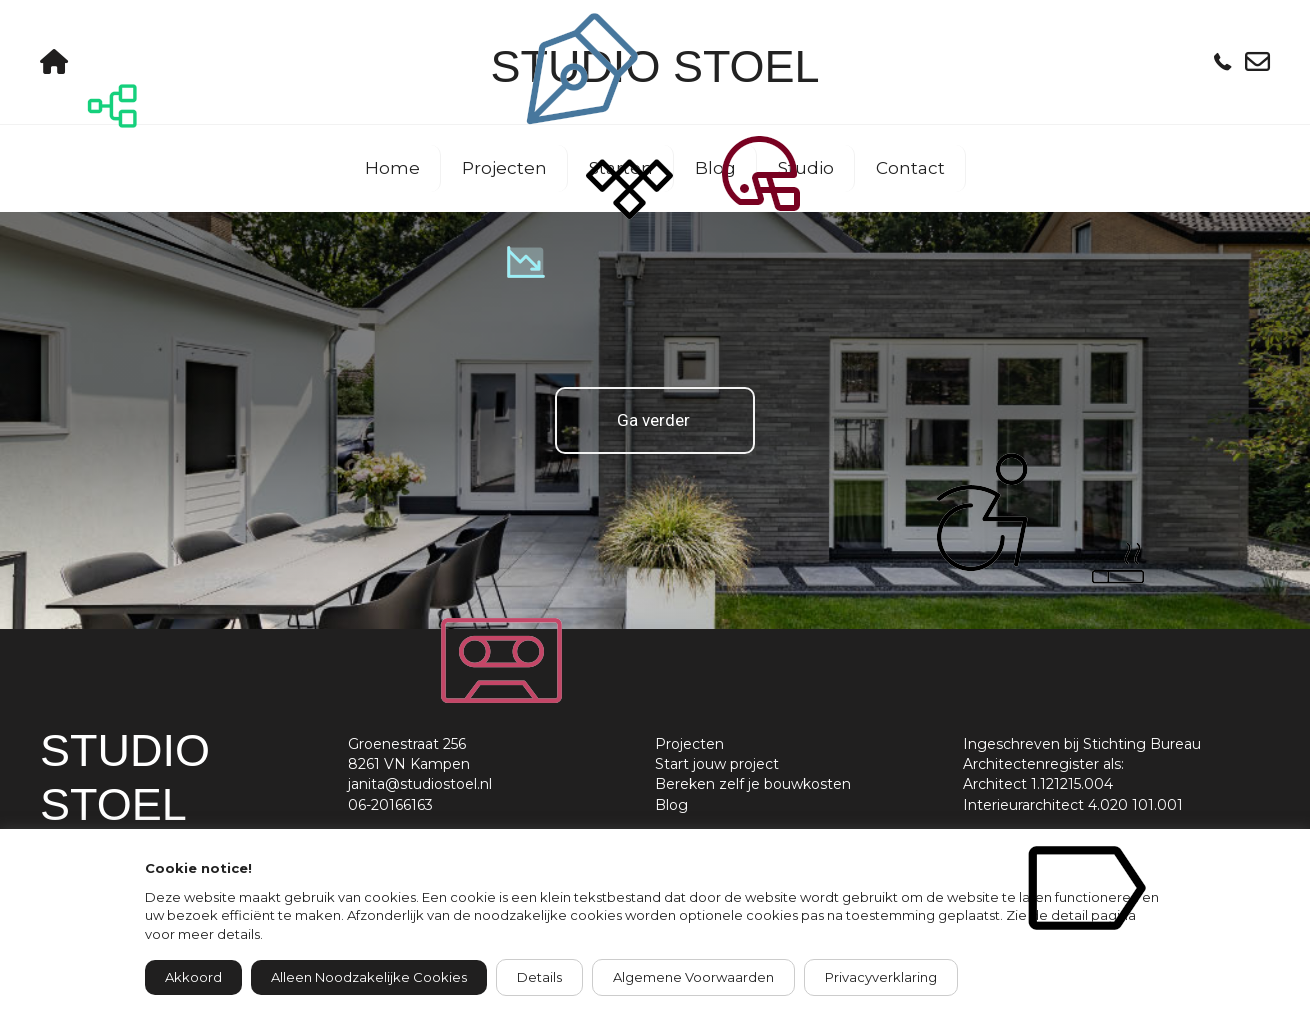  Describe the element at coordinates (576, 75) in the screenshot. I see `access drawing or illustration tools` at that location.